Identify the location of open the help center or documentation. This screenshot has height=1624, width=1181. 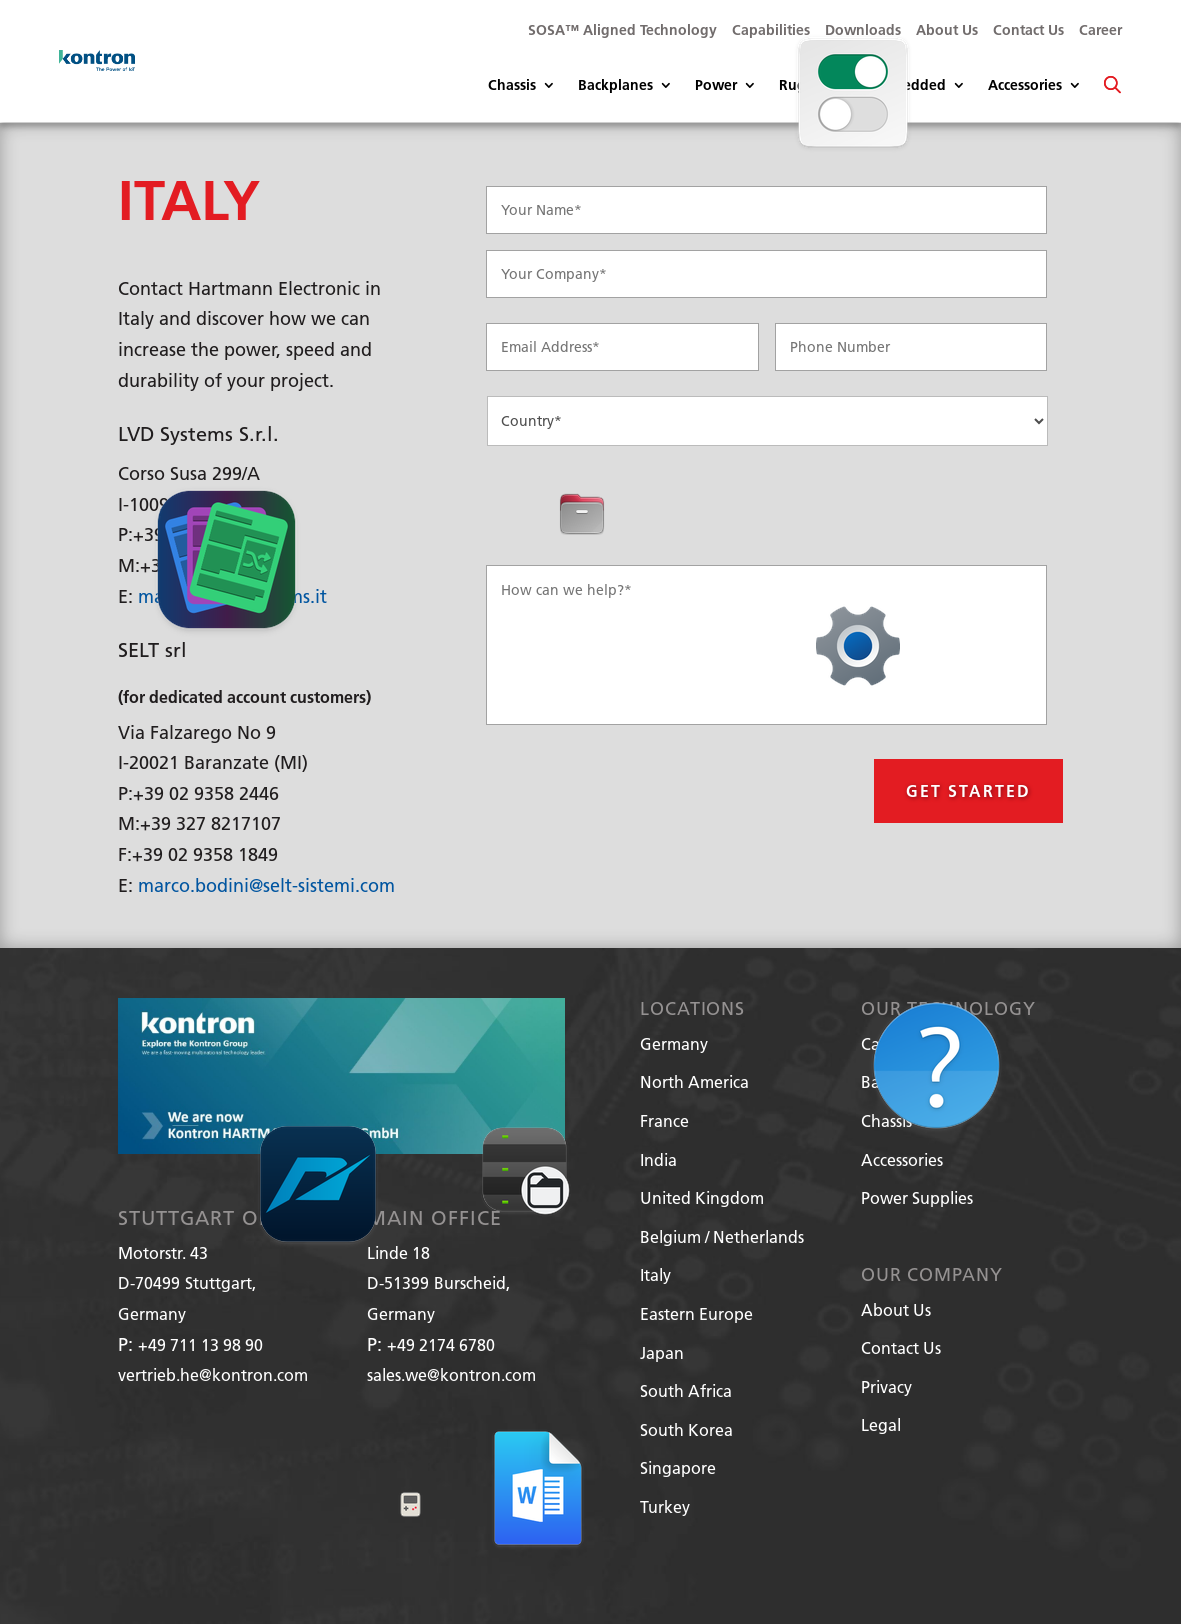
(936, 1065).